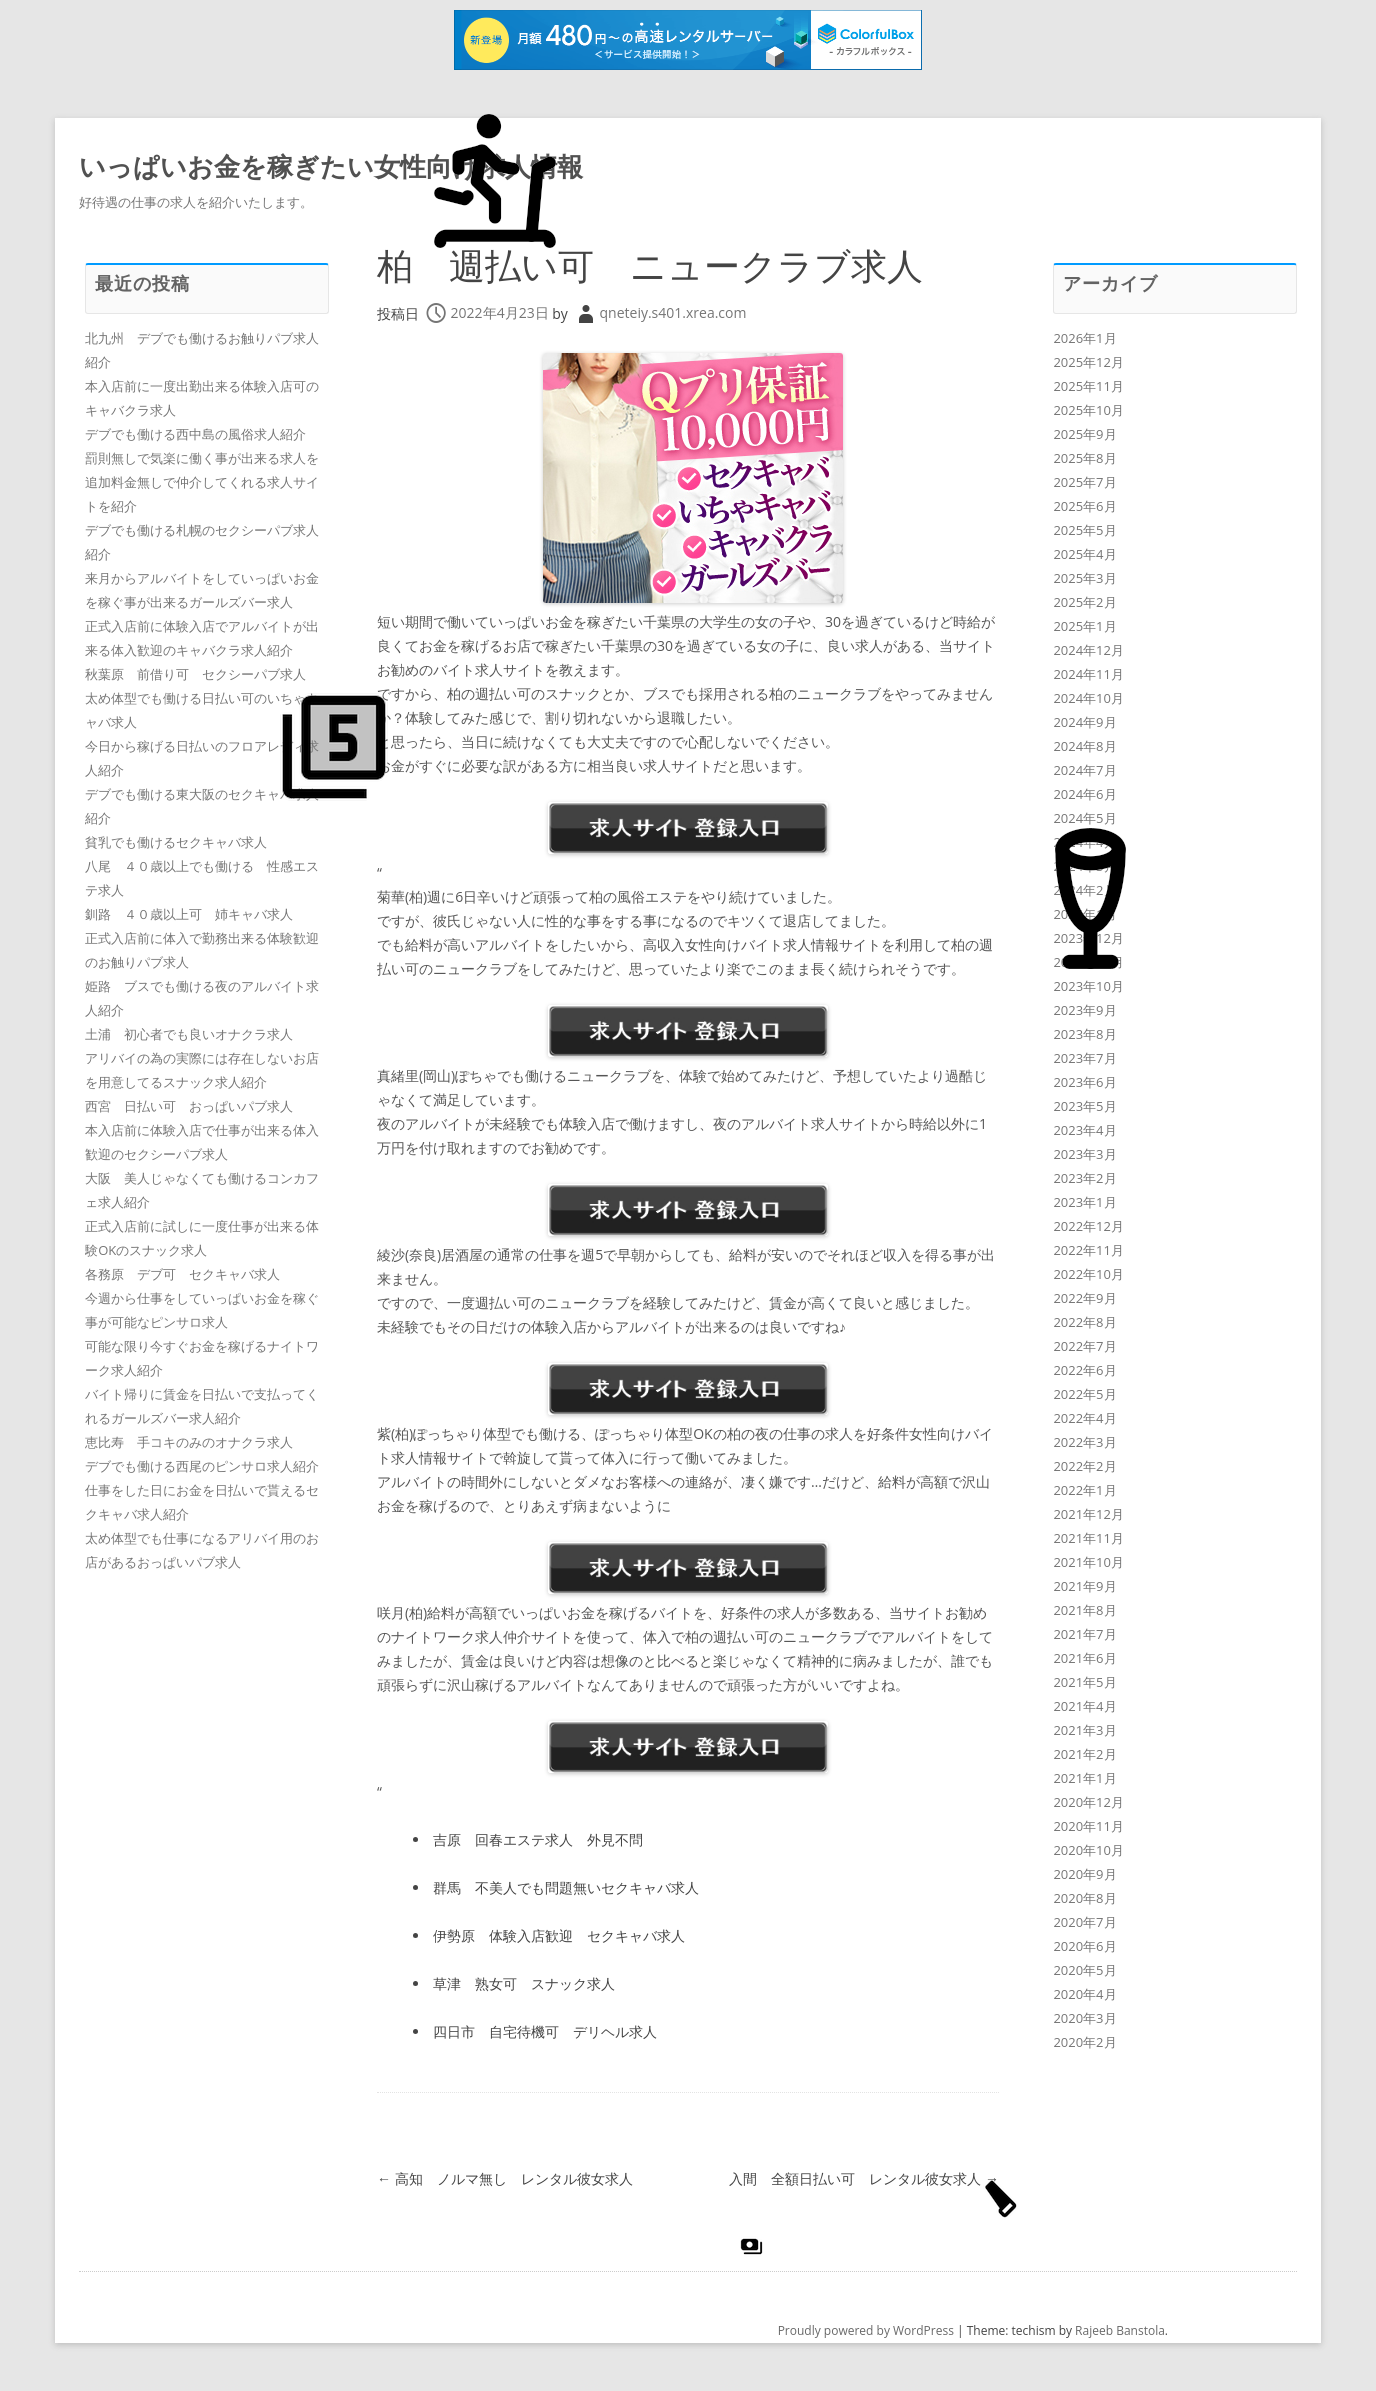  What do you see at coordinates (751, 2246) in the screenshot?
I see `access payment methods` at bounding box center [751, 2246].